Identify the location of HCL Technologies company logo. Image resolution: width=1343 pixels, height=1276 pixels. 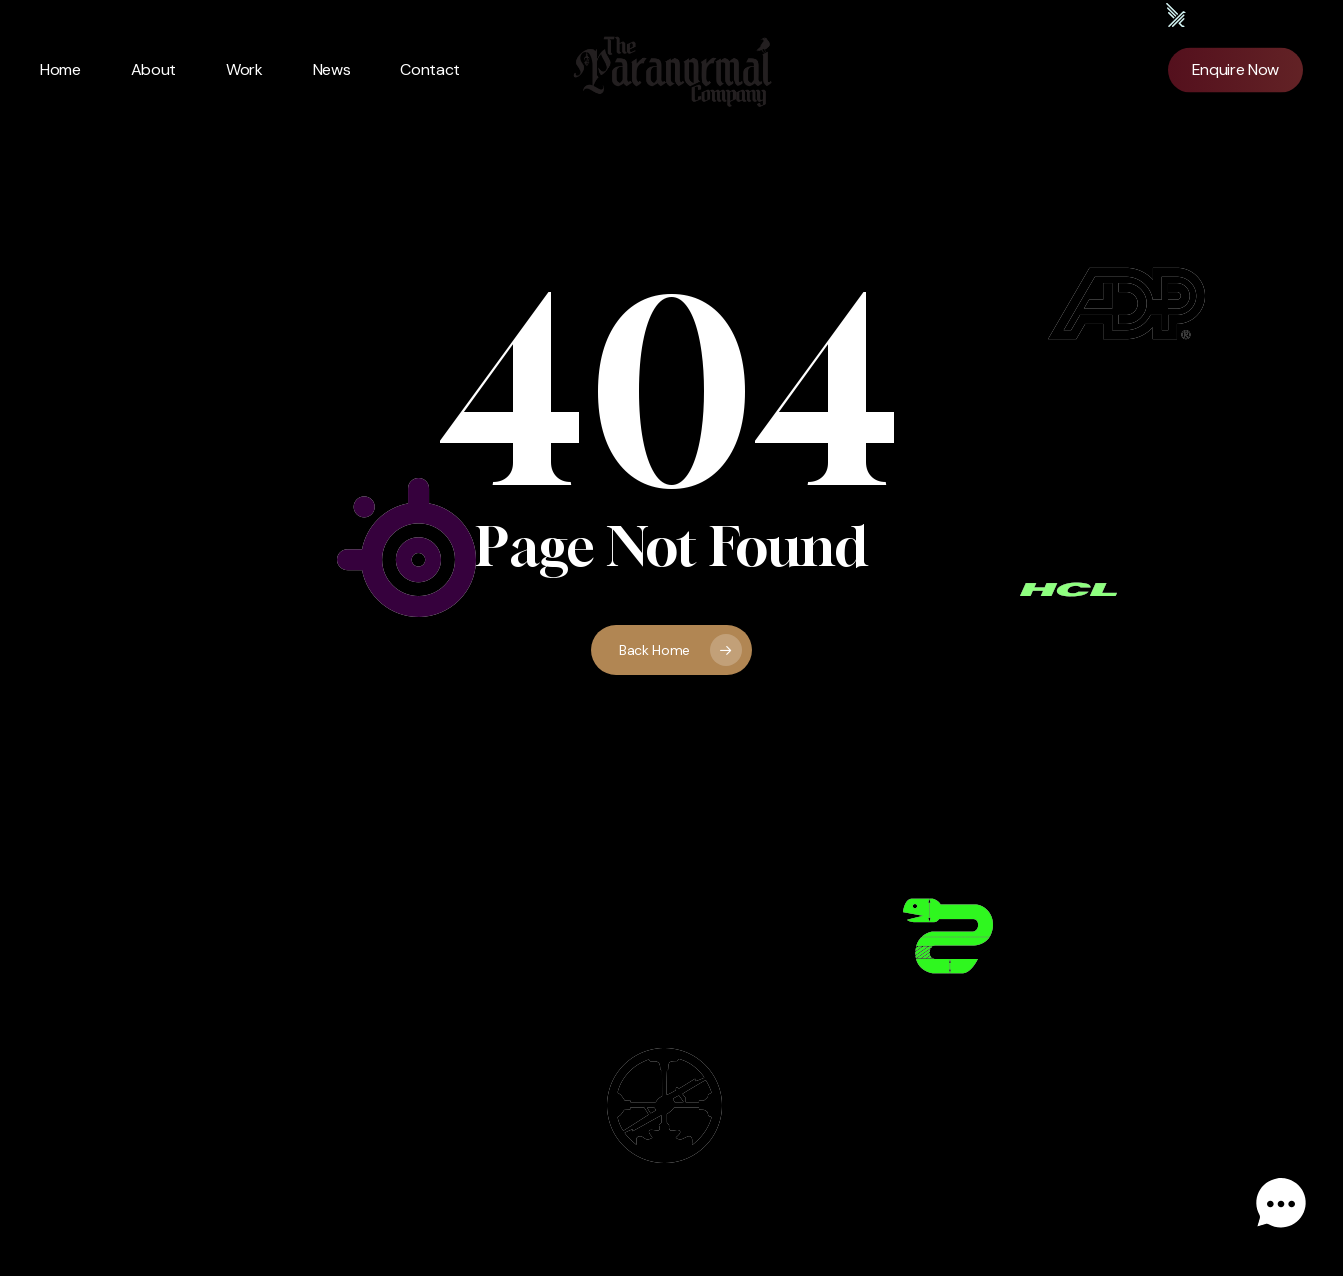
(1068, 589).